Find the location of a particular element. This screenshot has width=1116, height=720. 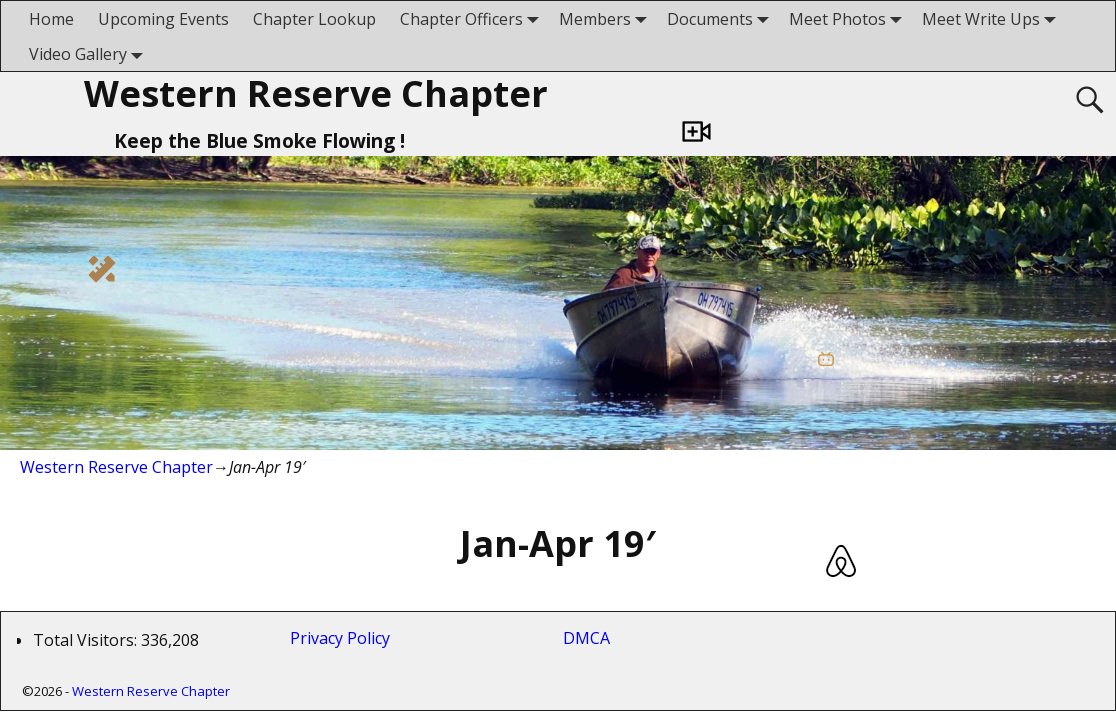

open Bilibili app is located at coordinates (826, 359).